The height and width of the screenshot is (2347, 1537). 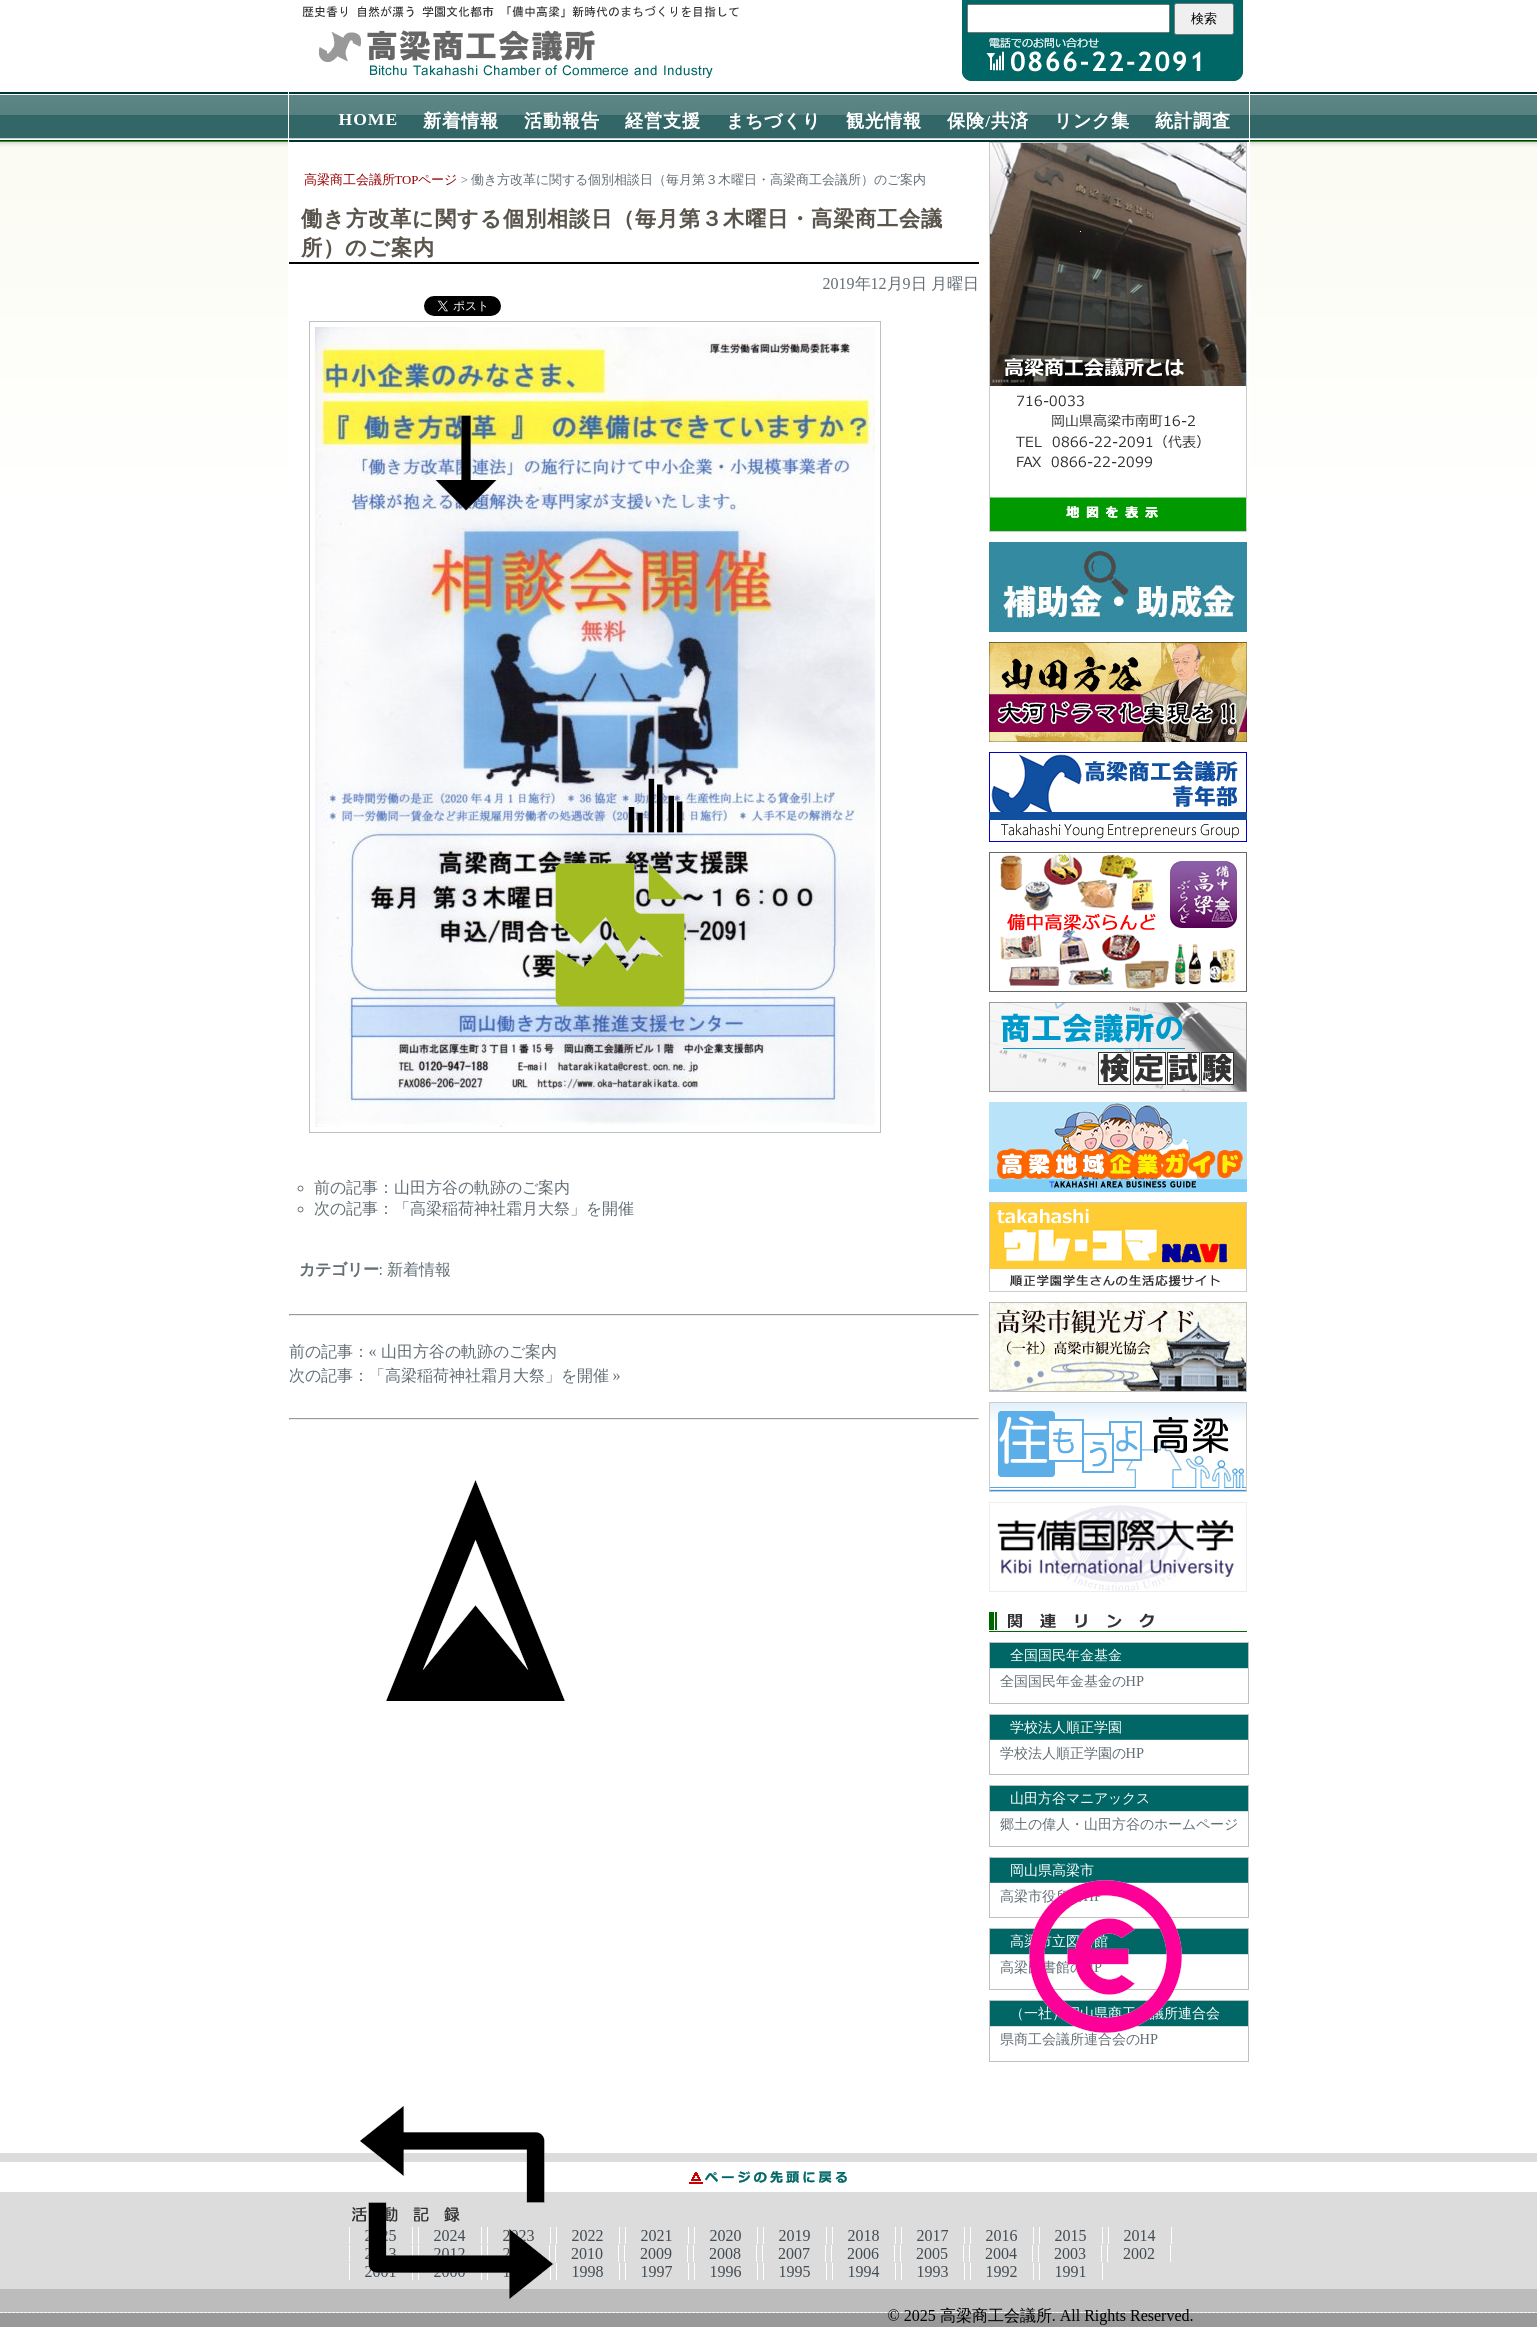 I want to click on scroll down or view more content, so click(x=466, y=463).